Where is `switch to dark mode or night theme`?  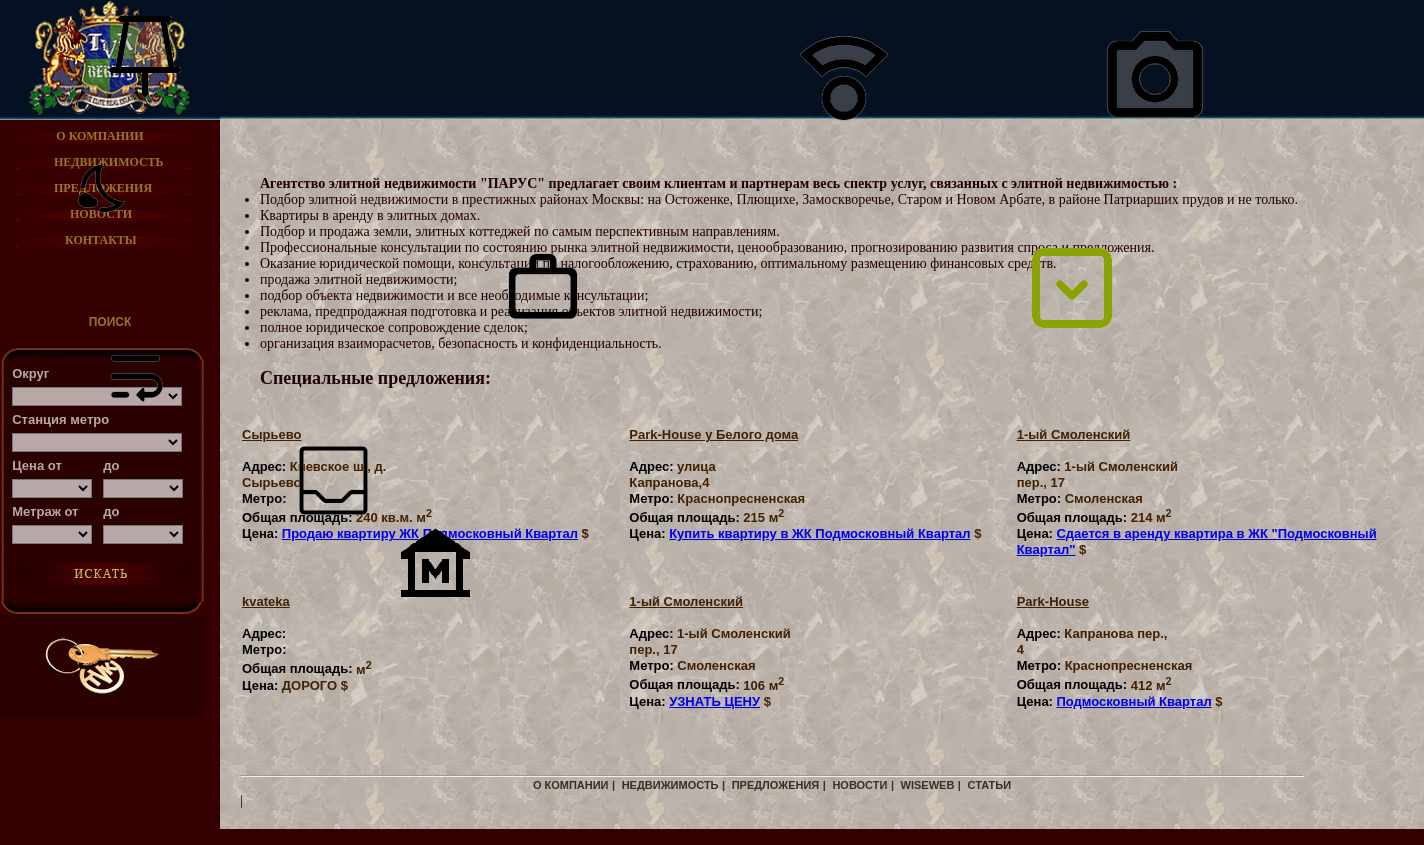
switch to dark mode or night theme is located at coordinates (105, 188).